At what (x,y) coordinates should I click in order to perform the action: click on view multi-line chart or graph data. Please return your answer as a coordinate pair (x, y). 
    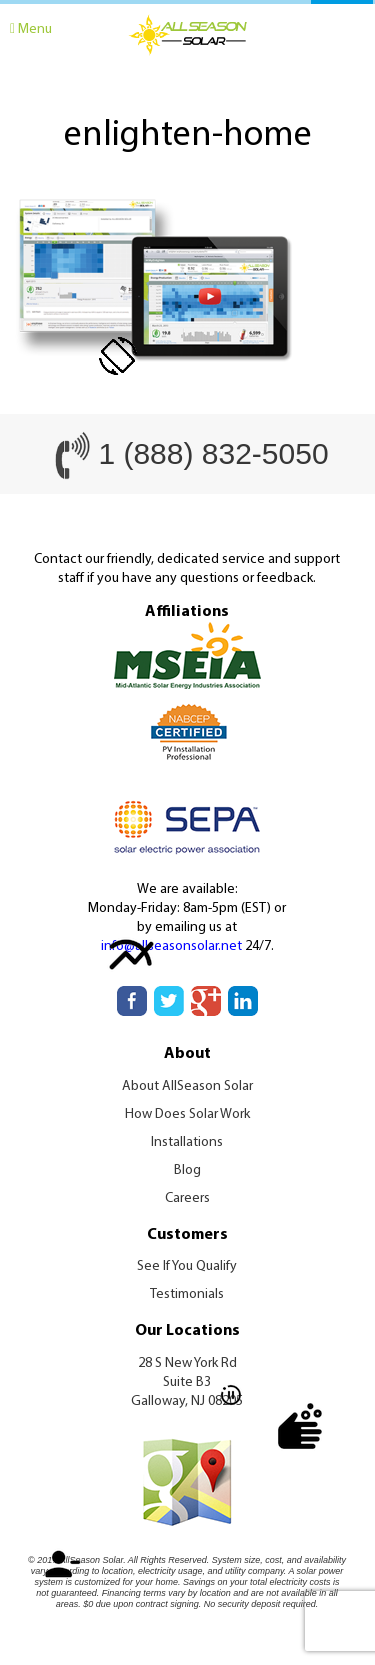
    Looking at the image, I should click on (131, 955).